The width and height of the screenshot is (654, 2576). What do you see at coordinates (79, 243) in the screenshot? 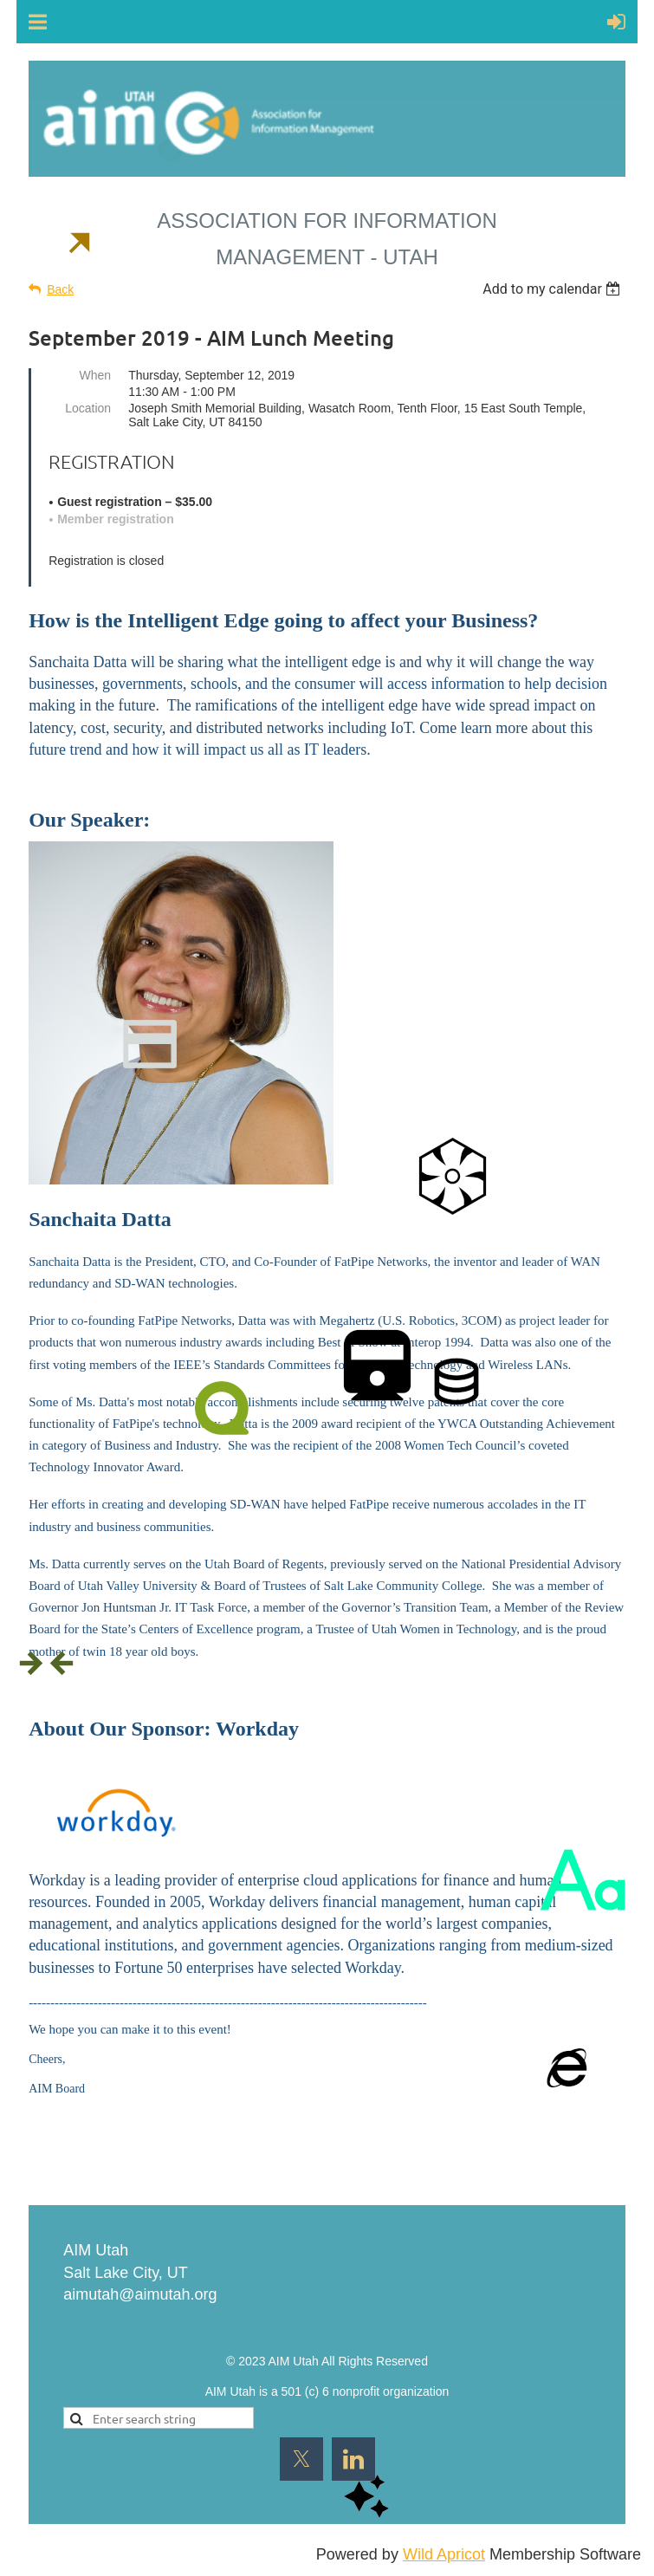
I see `open link in new tab or window` at bounding box center [79, 243].